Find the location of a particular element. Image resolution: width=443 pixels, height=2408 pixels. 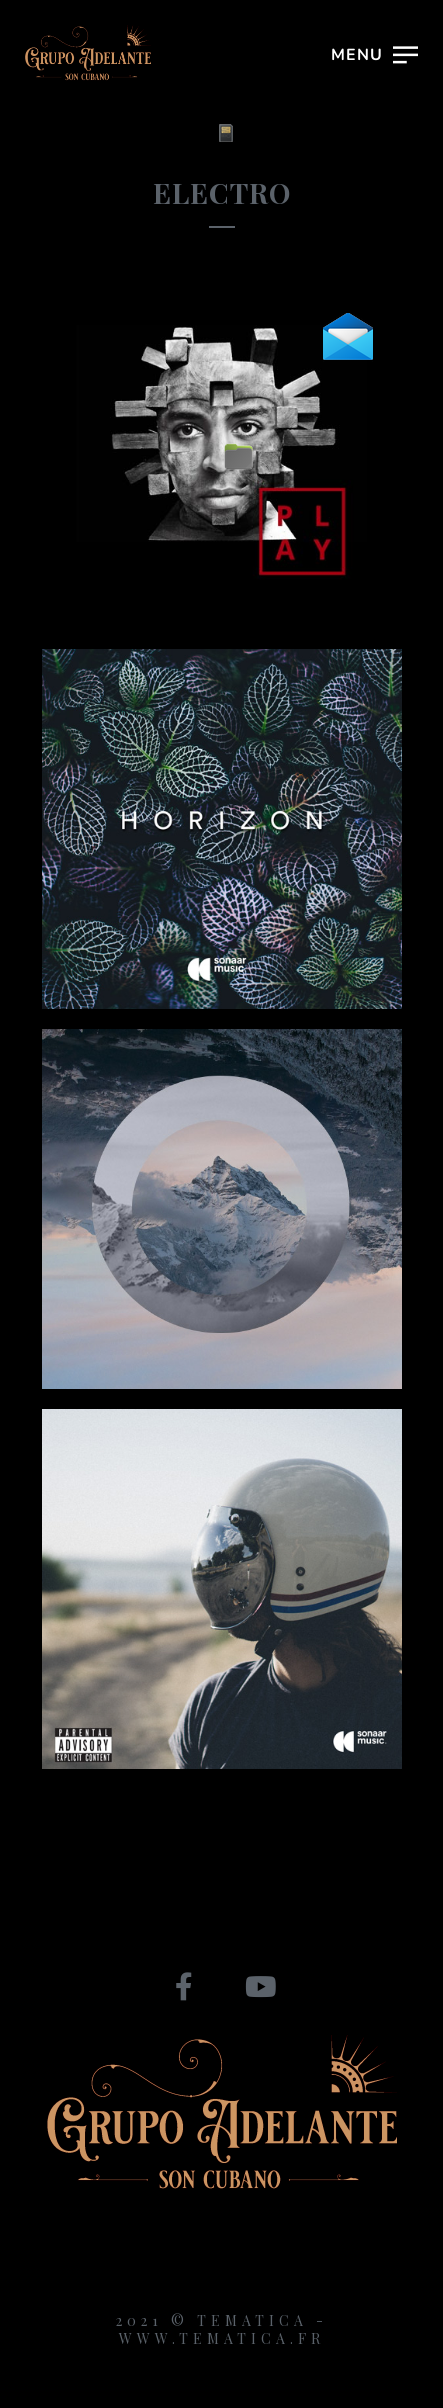

open a folder to view its contents is located at coordinates (238, 456).